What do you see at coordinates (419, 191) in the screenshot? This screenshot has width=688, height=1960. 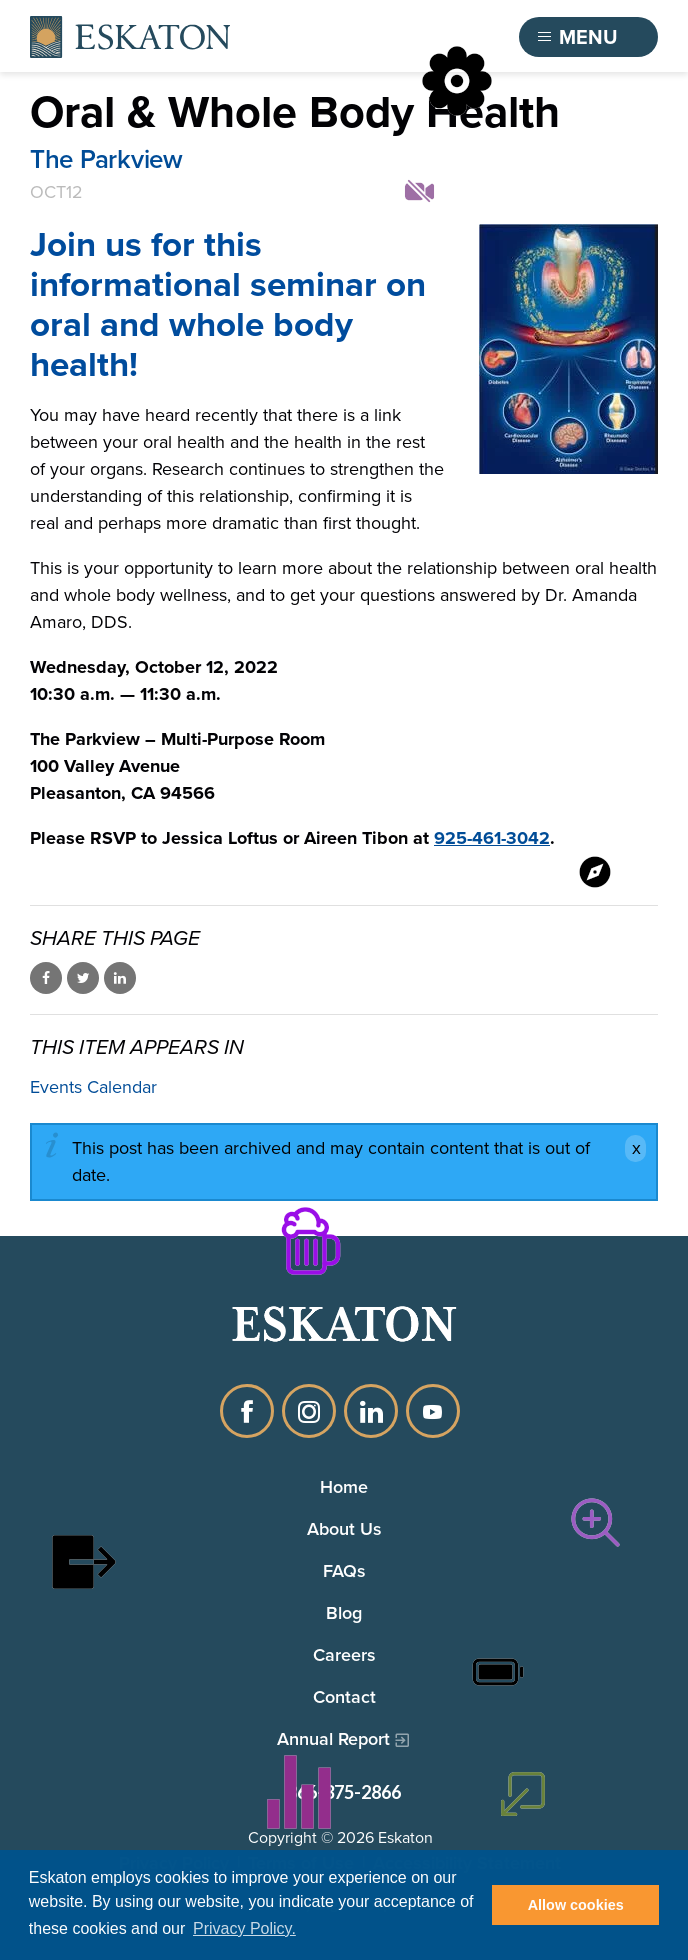 I see `turn off camera or disable video` at bounding box center [419, 191].